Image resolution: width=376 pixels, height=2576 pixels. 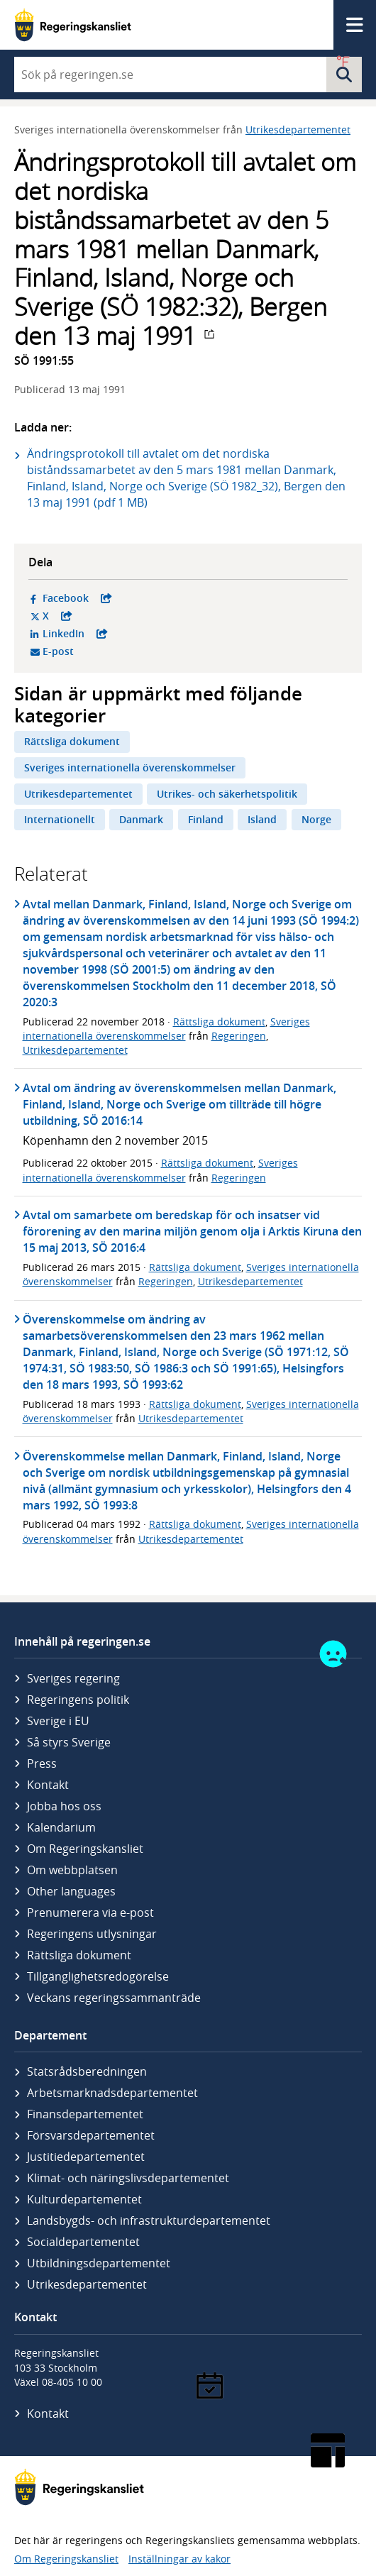 What do you see at coordinates (209, 2387) in the screenshot?
I see `confirm a scheduled event or appointment` at bounding box center [209, 2387].